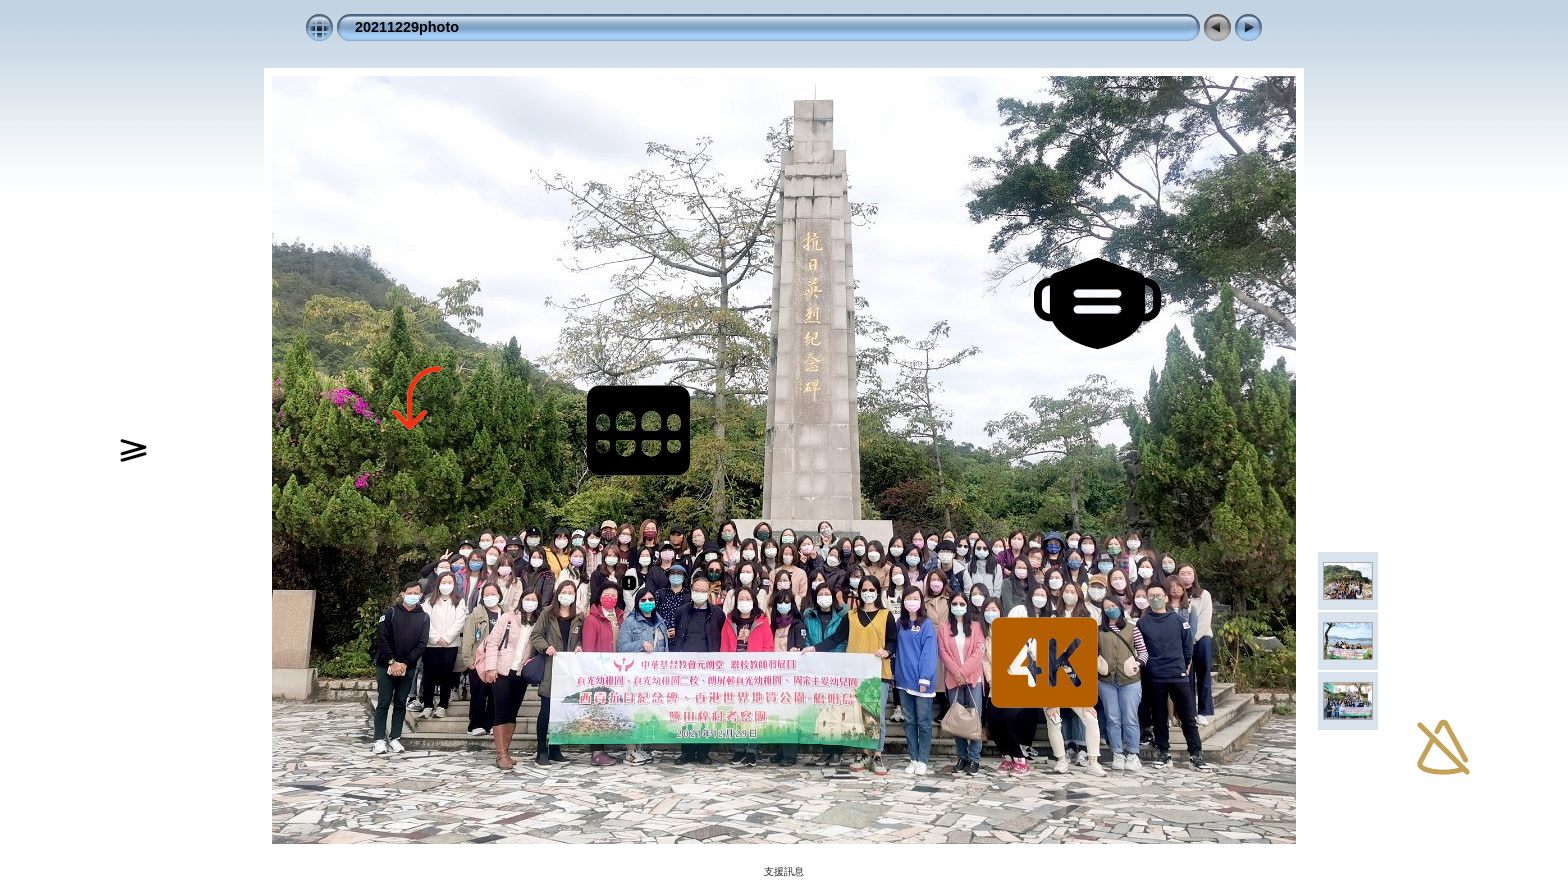 This screenshot has height=889, width=1568. What do you see at coordinates (629, 583) in the screenshot?
I see `indicates a warning or alert status` at bounding box center [629, 583].